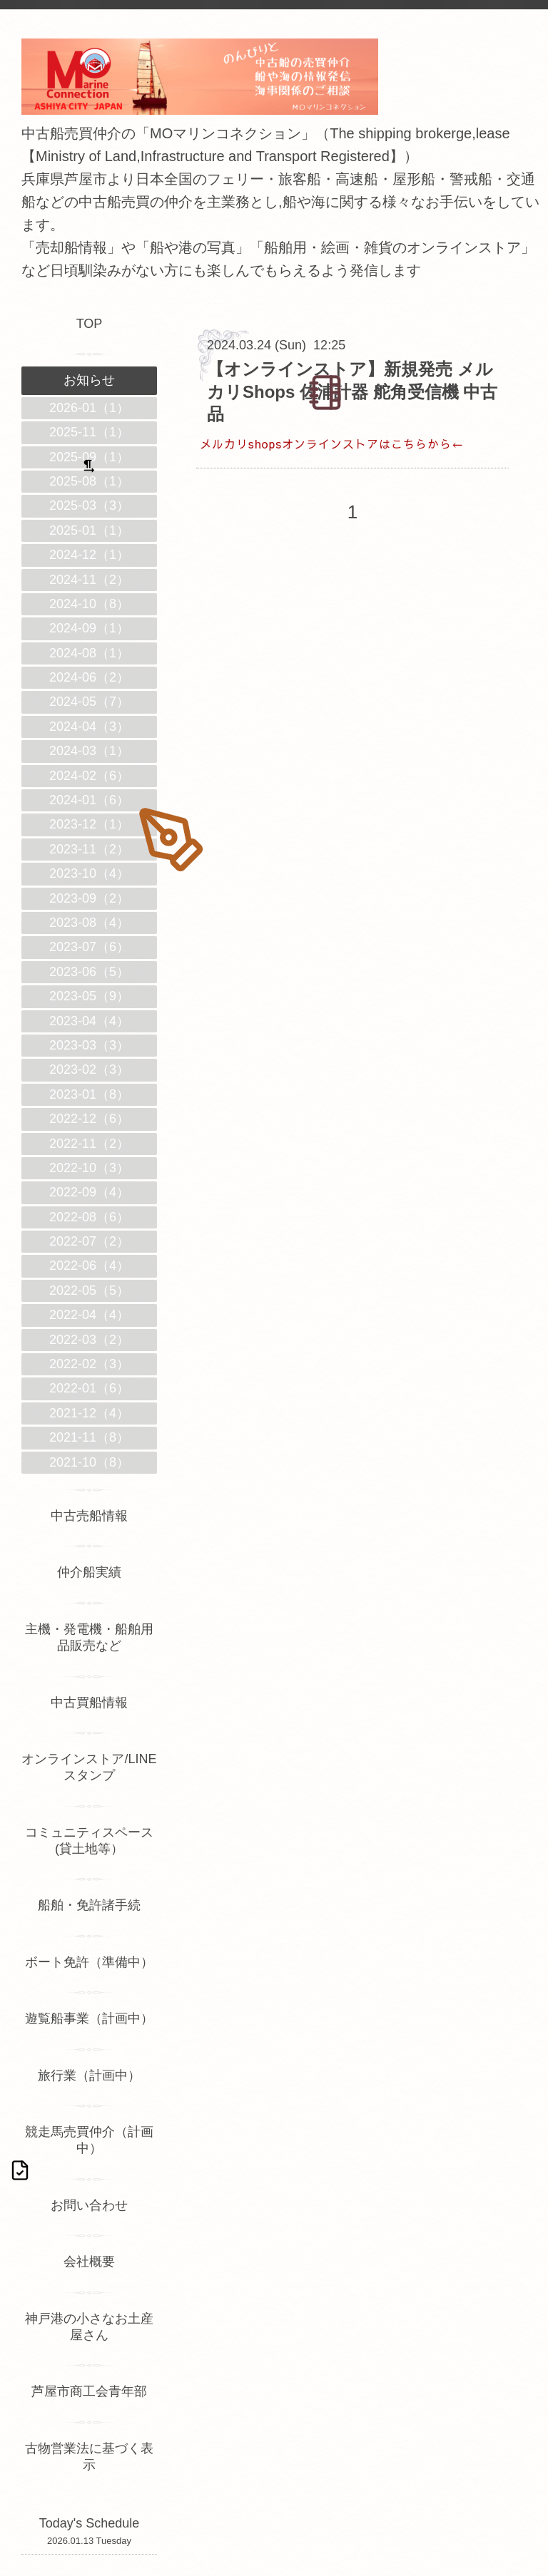  I want to click on set text direction to left-to-right, so click(88, 466).